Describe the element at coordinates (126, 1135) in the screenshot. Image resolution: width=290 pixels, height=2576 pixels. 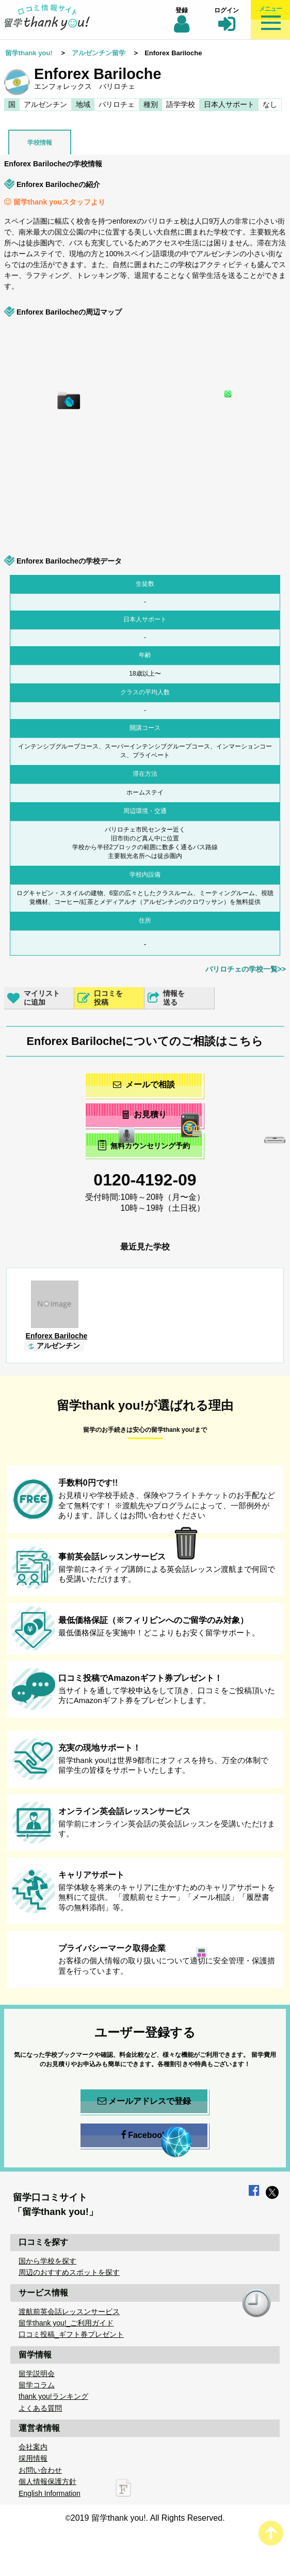
I see `activate voice dictation` at that location.